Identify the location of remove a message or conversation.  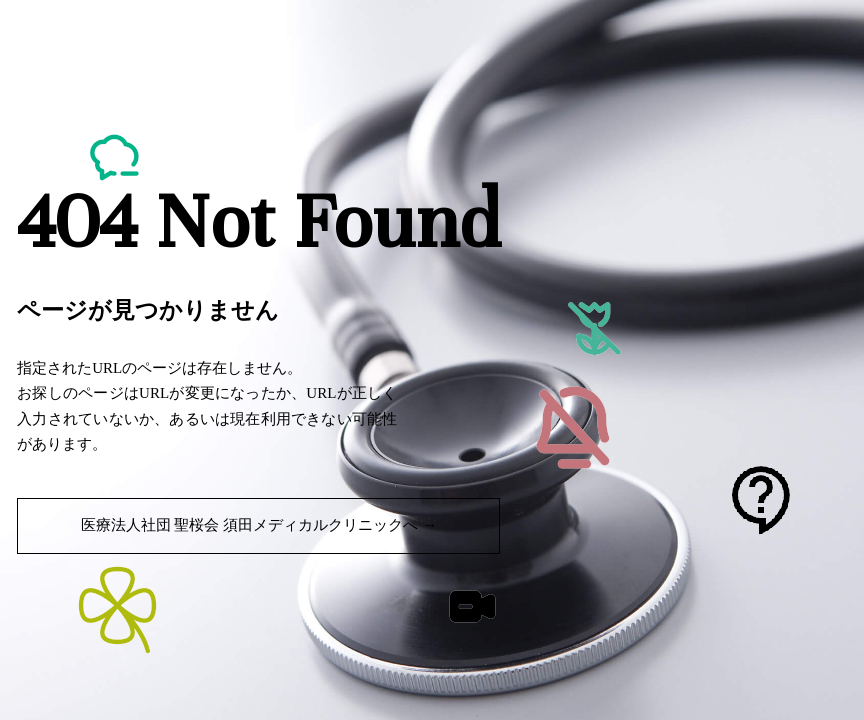
(113, 157).